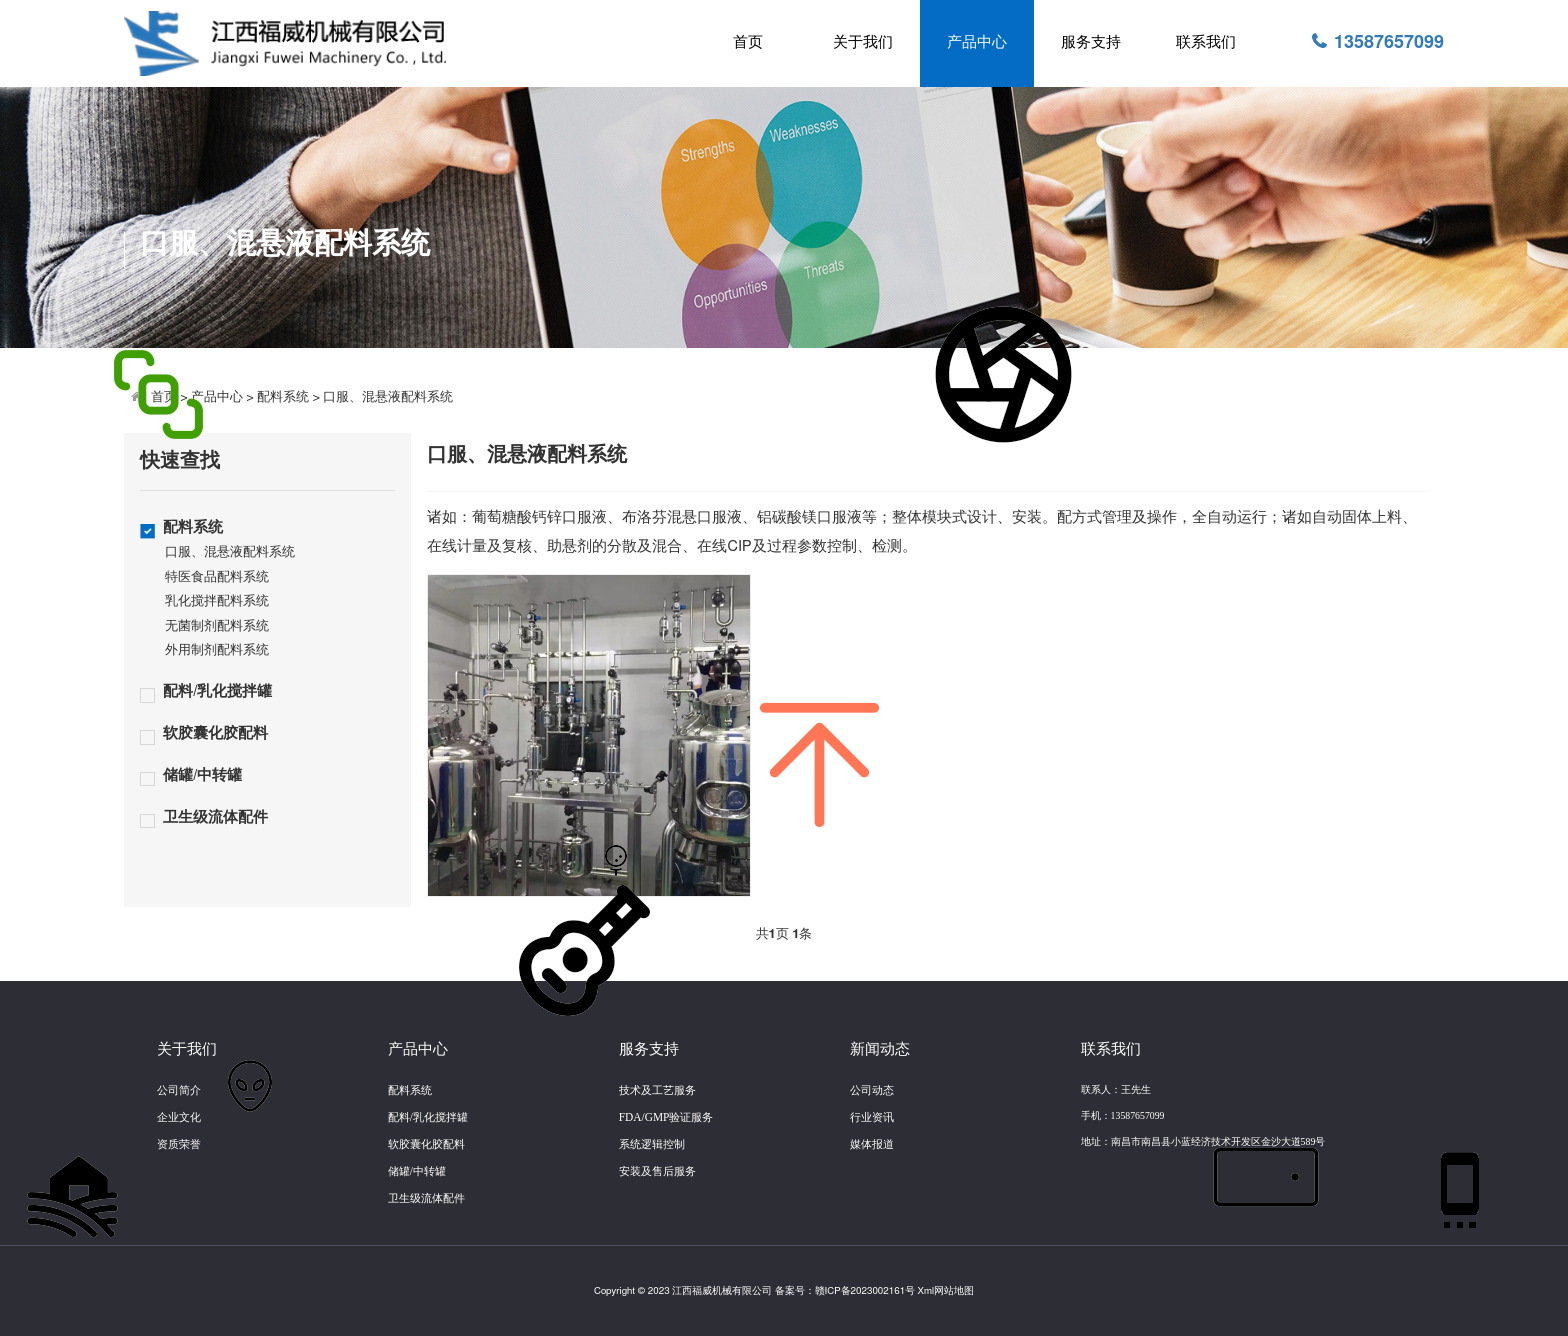 The height and width of the screenshot is (1336, 1568). Describe the element at coordinates (250, 1086) in the screenshot. I see `alien or extraterrestrial theme indicator` at that location.